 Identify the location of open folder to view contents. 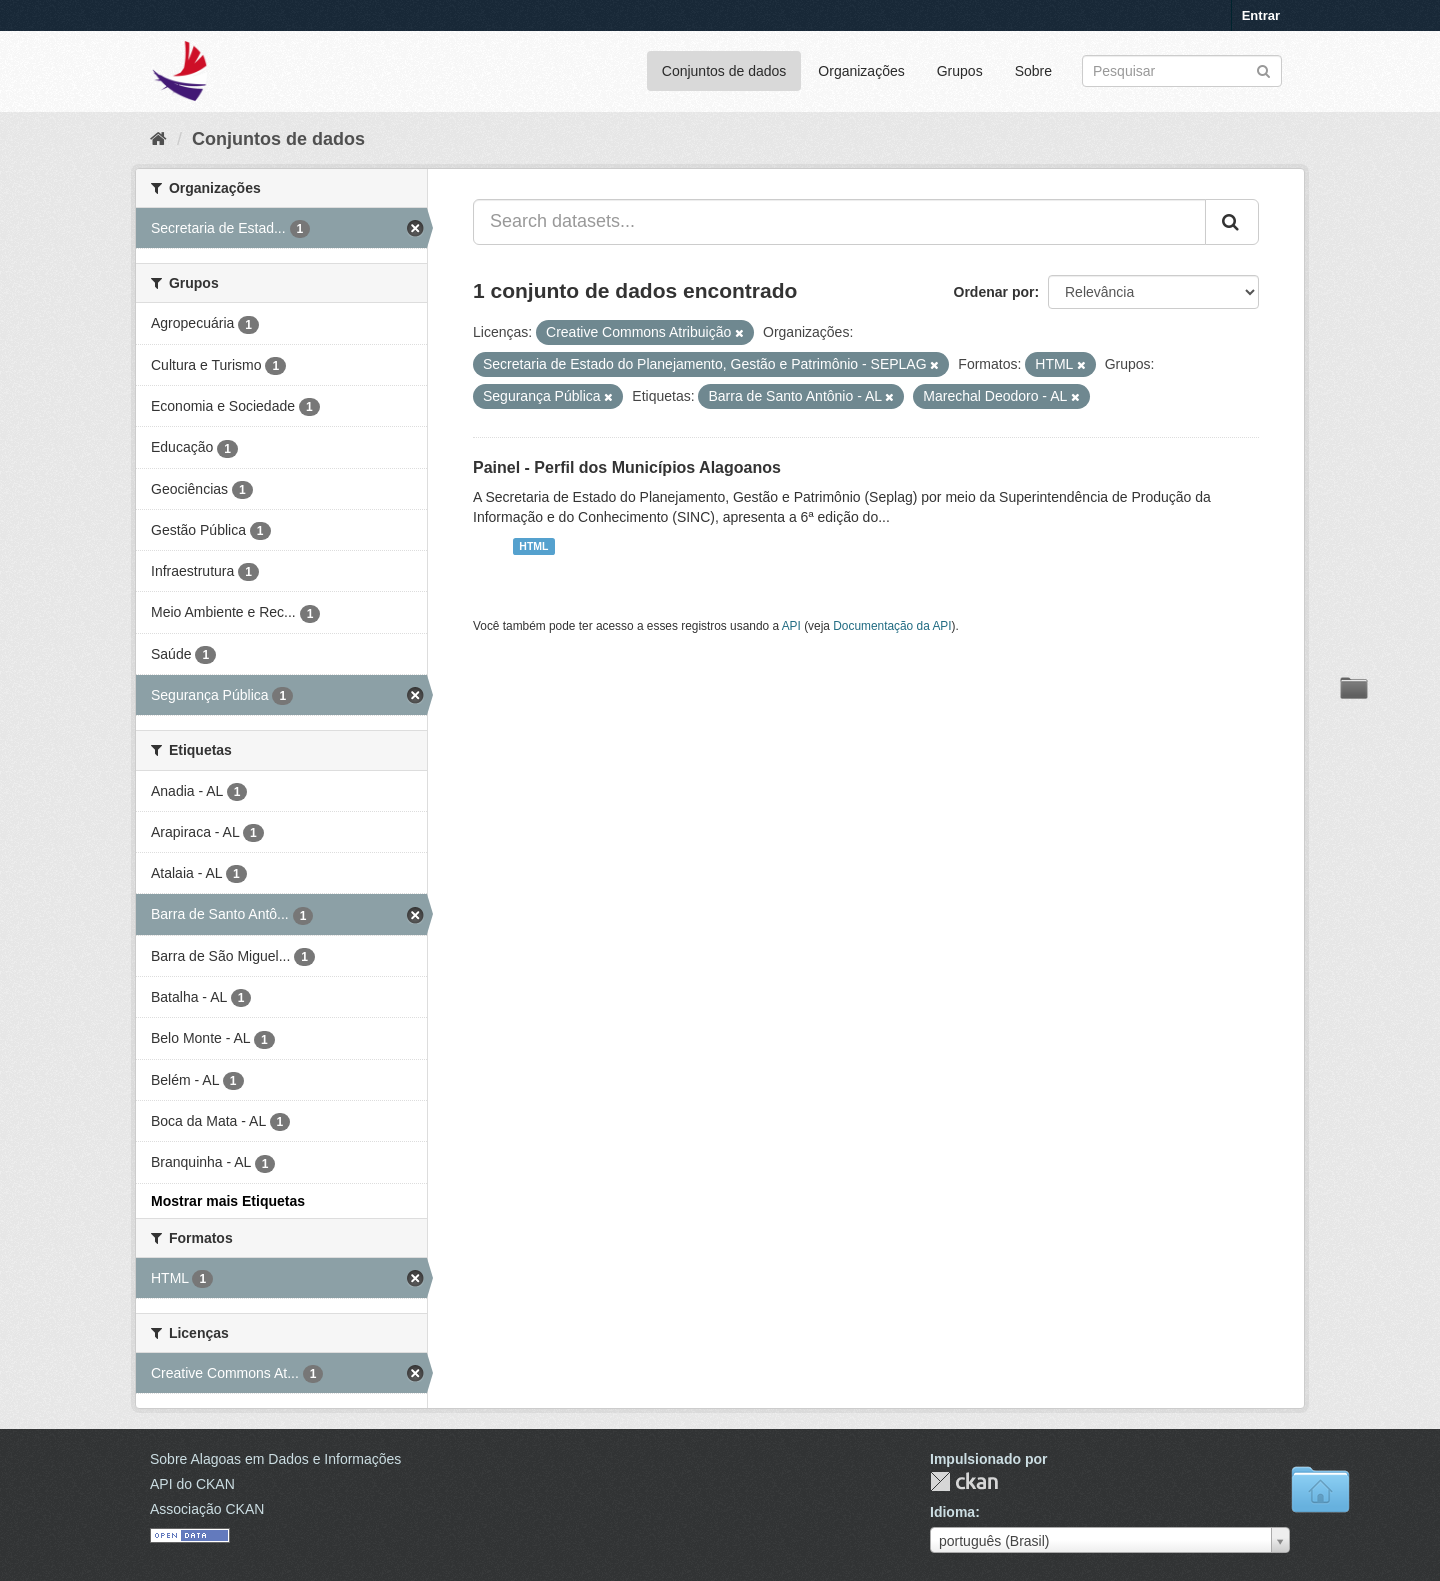
(1354, 688).